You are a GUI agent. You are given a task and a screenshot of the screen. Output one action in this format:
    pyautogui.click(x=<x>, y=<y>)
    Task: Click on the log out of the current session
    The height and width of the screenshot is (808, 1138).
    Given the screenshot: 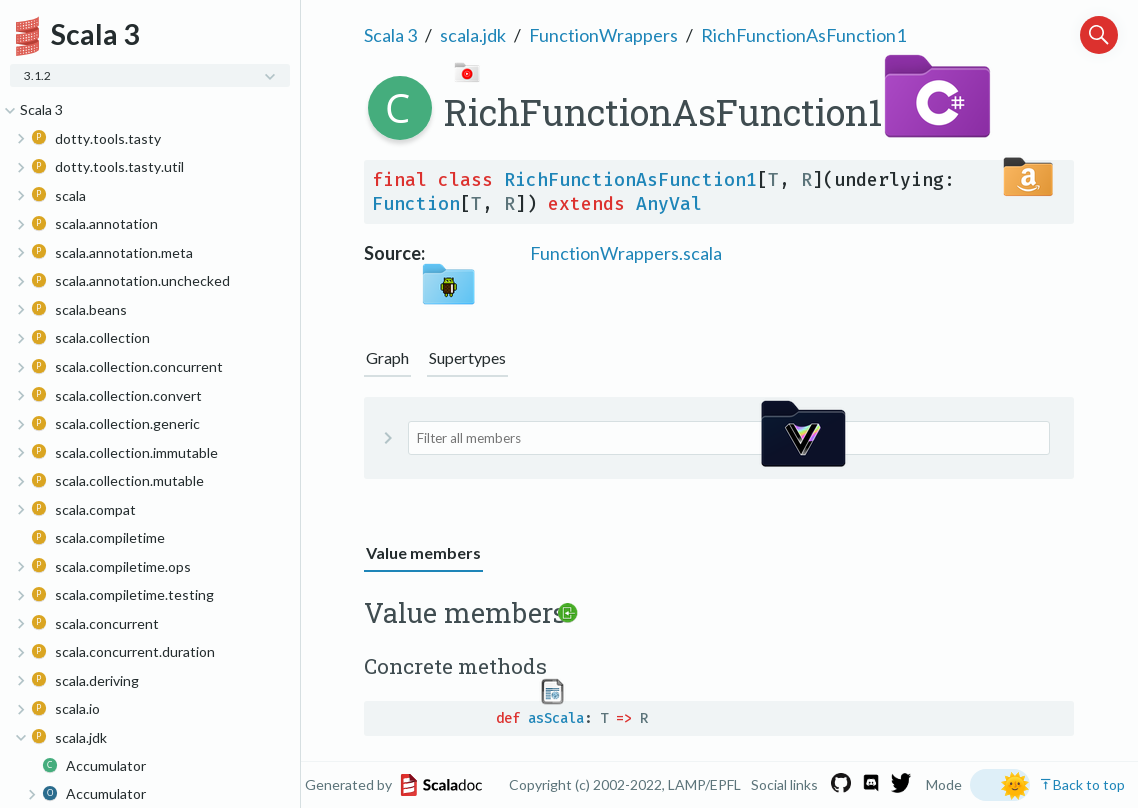 What is the action you would take?
    pyautogui.click(x=568, y=613)
    